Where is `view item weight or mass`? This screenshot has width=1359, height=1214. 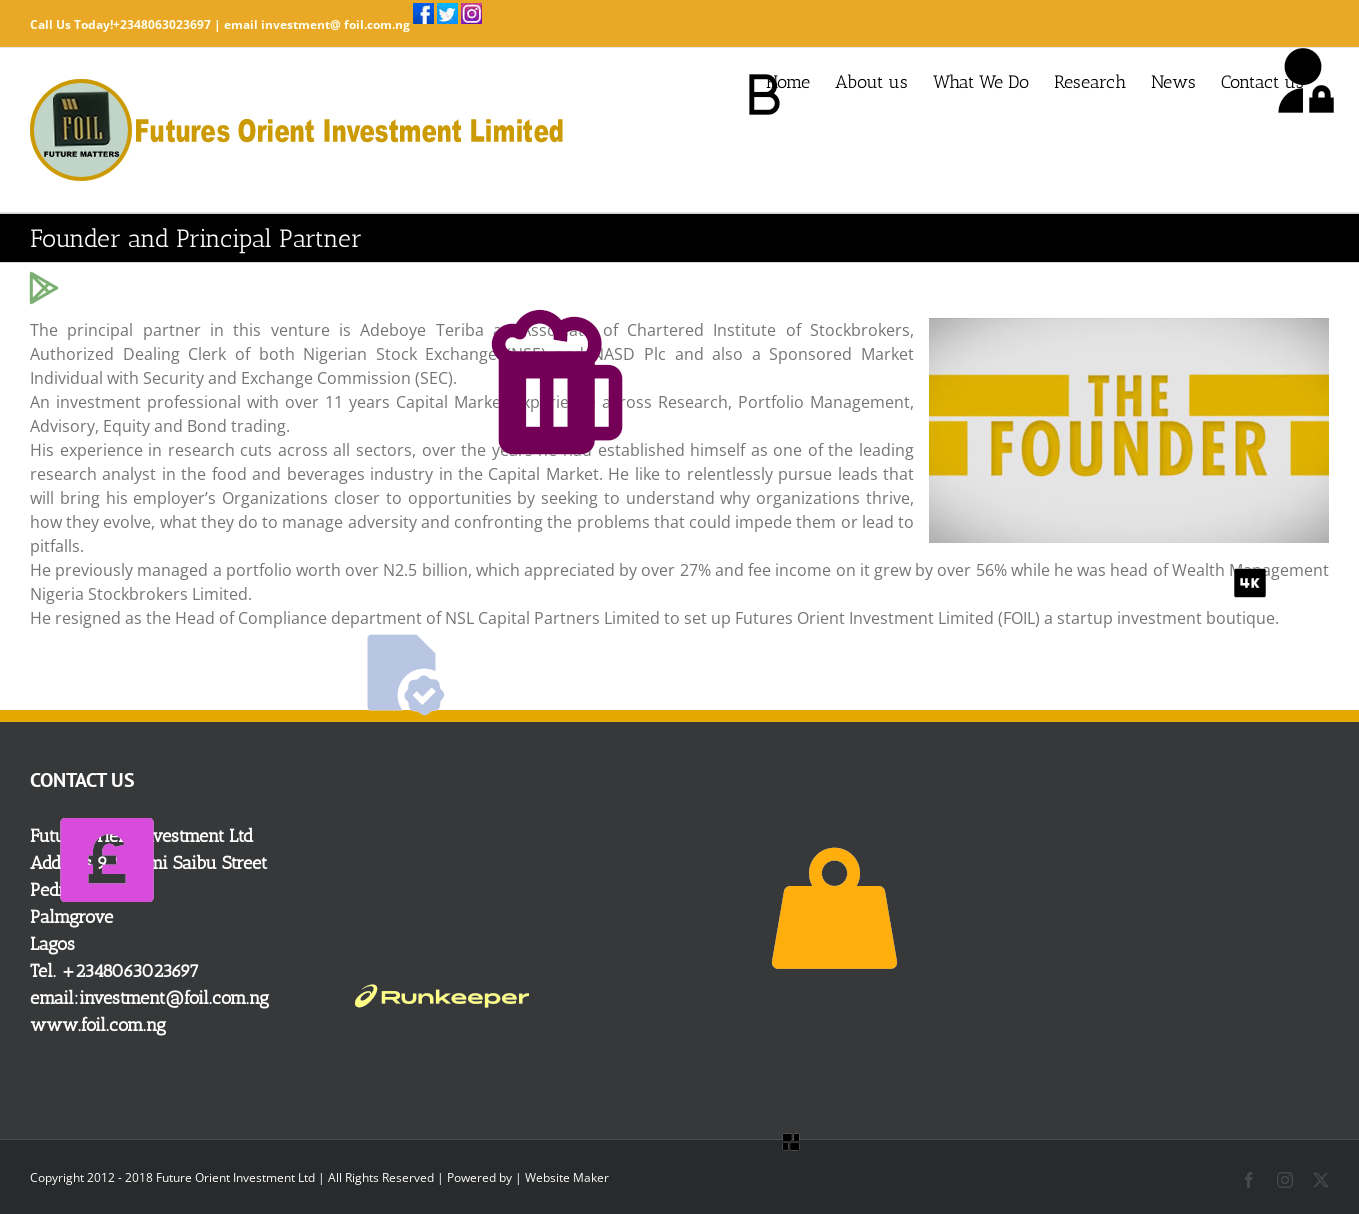 view item weight or mass is located at coordinates (834, 911).